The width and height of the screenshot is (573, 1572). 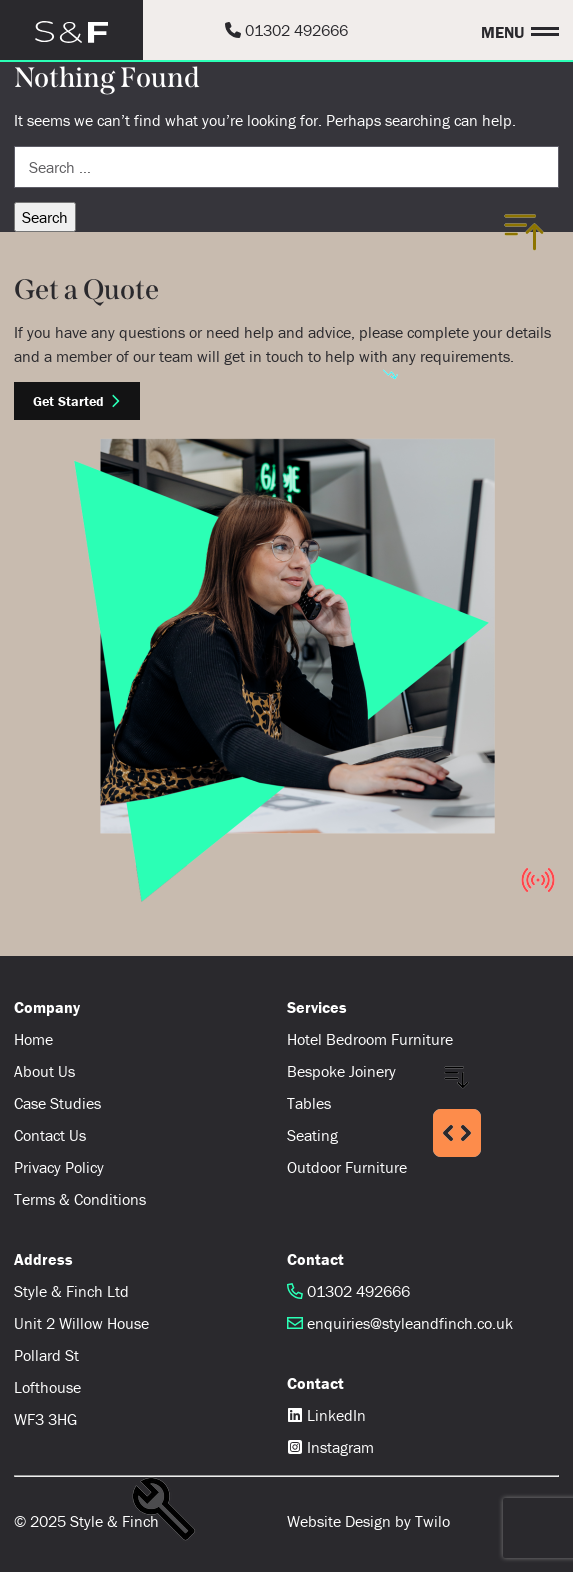 I want to click on indicates wireless signal strength, so click(x=538, y=880).